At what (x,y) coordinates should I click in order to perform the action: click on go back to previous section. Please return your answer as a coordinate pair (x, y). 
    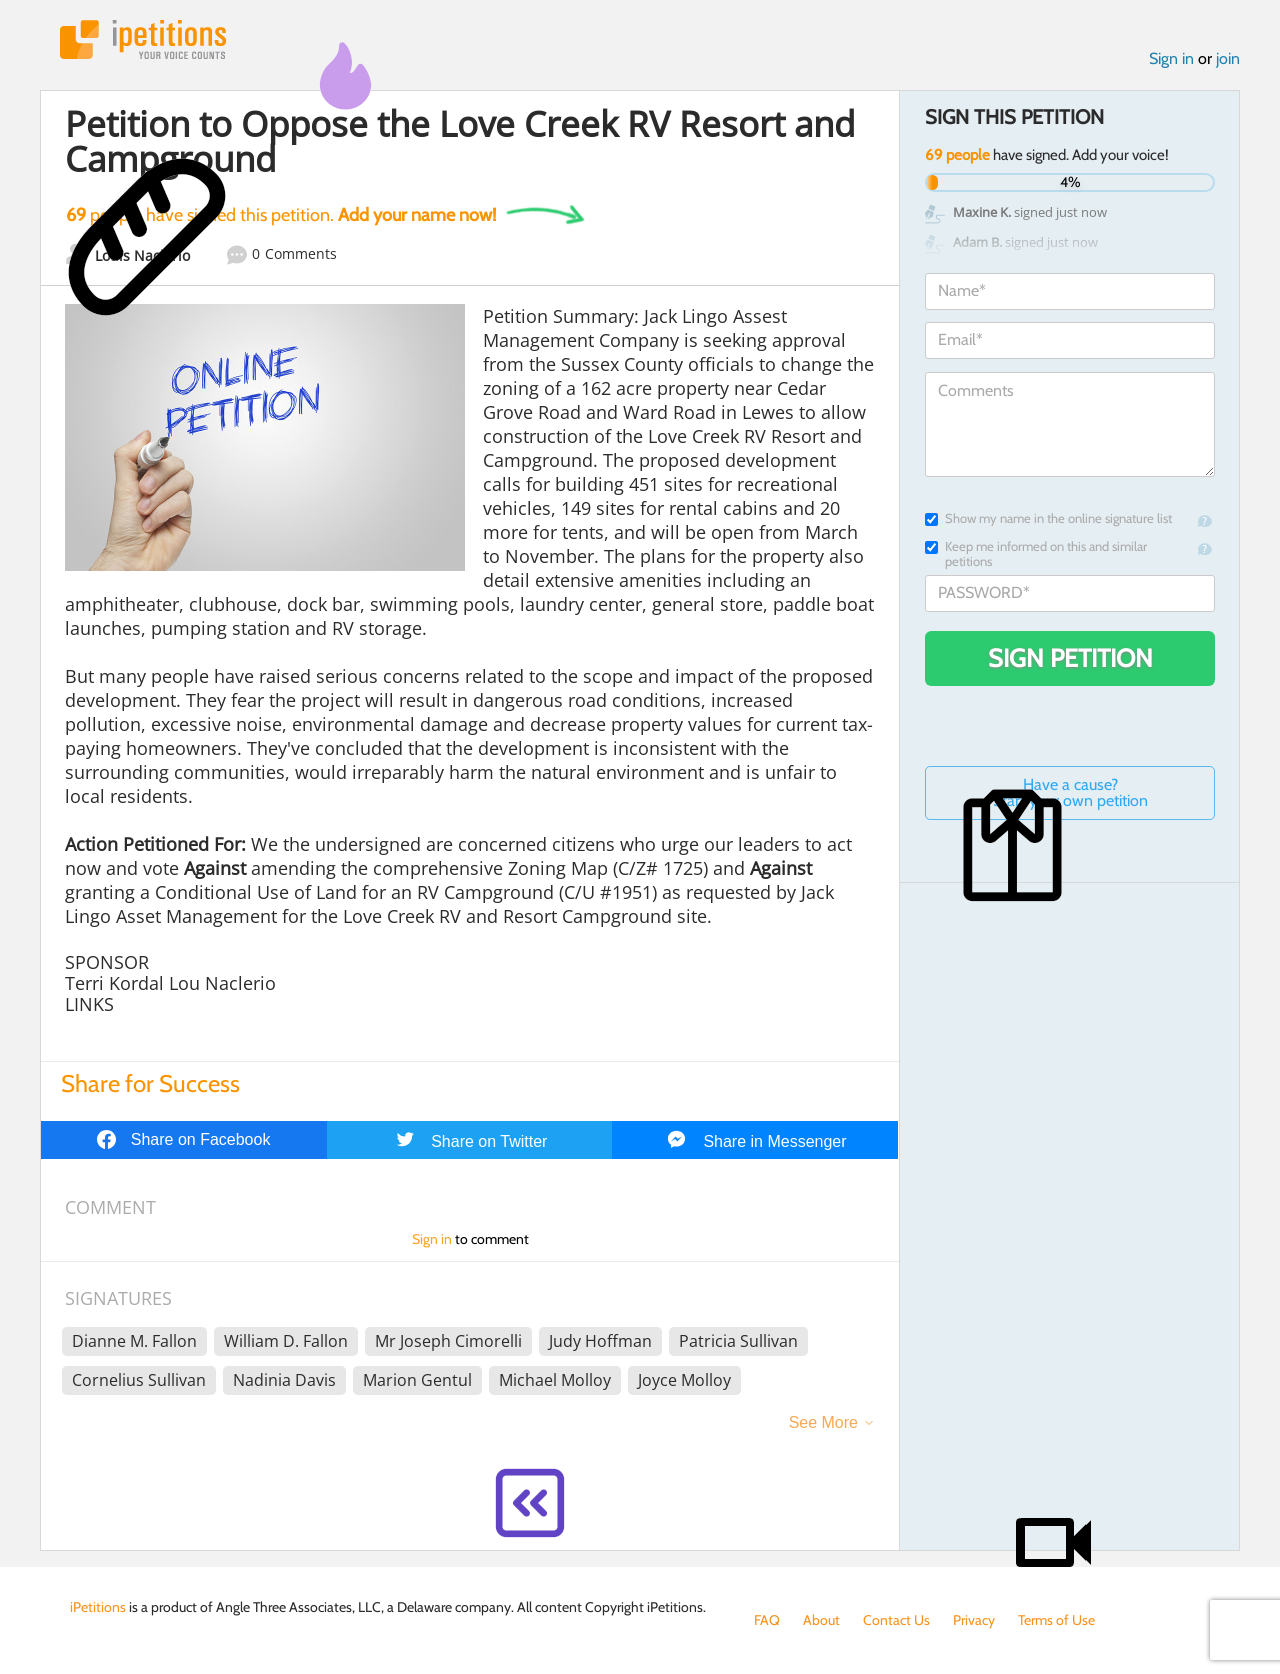
    Looking at the image, I should click on (530, 1503).